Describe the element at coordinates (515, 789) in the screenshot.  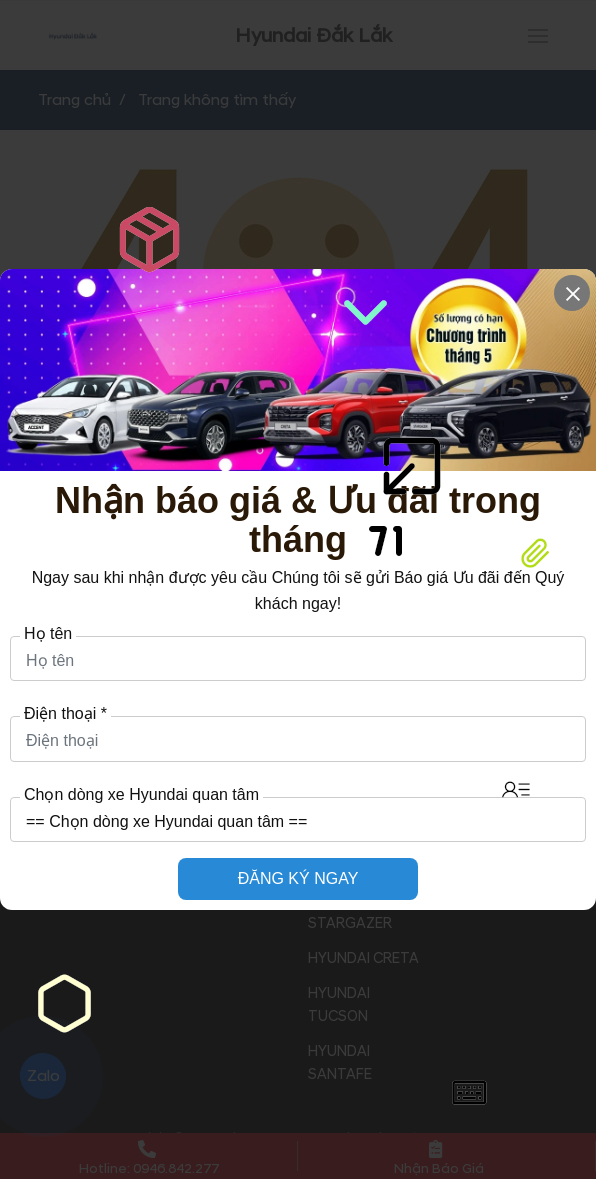
I see `view user directory or contact list` at that location.